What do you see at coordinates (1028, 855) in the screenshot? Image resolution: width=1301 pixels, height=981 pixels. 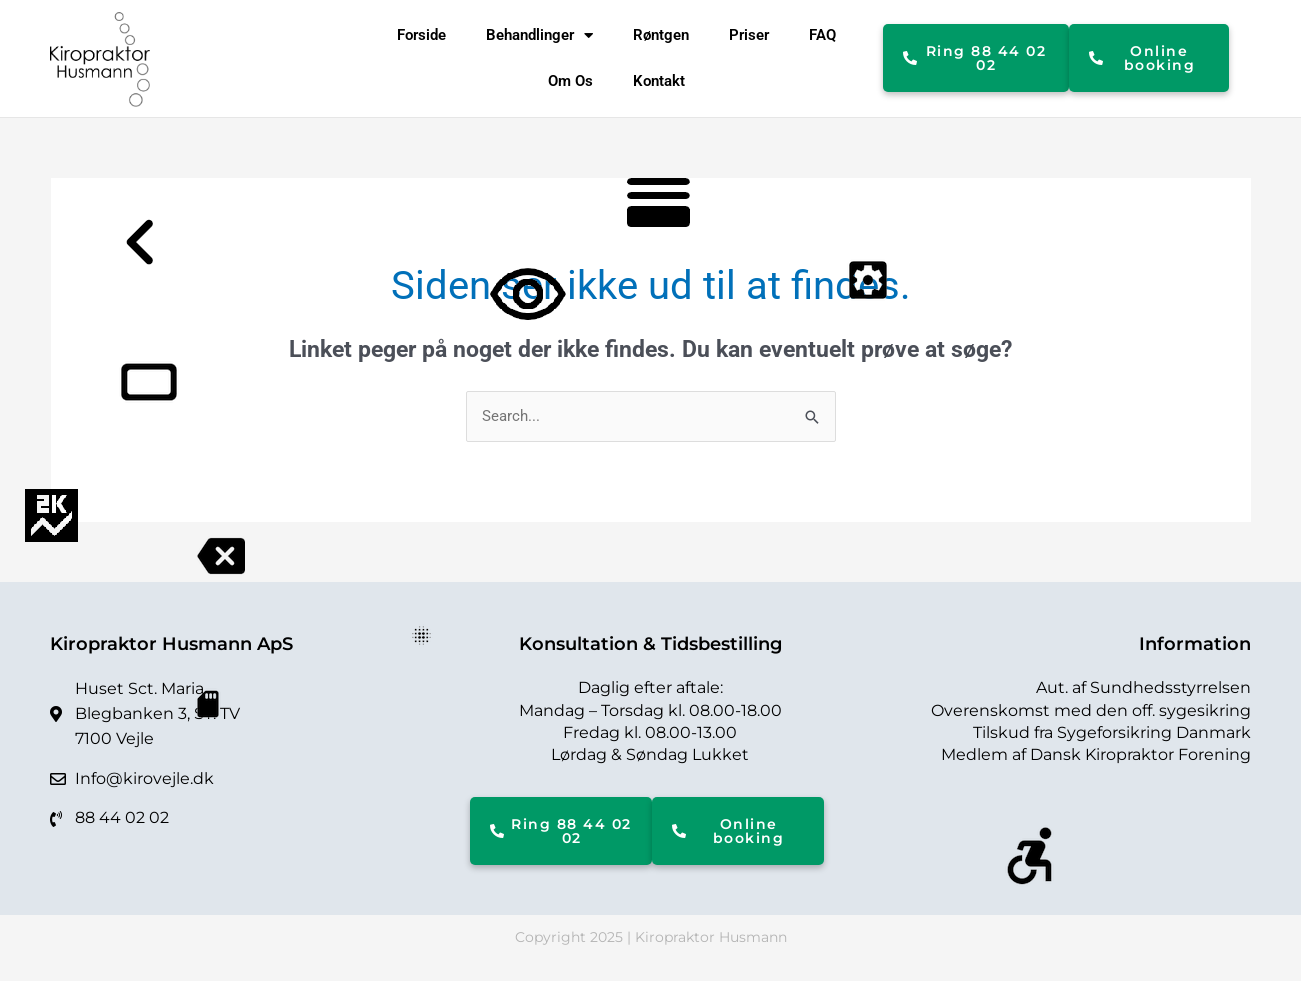 I see `indicates wheelchair accessibility available` at bounding box center [1028, 855].